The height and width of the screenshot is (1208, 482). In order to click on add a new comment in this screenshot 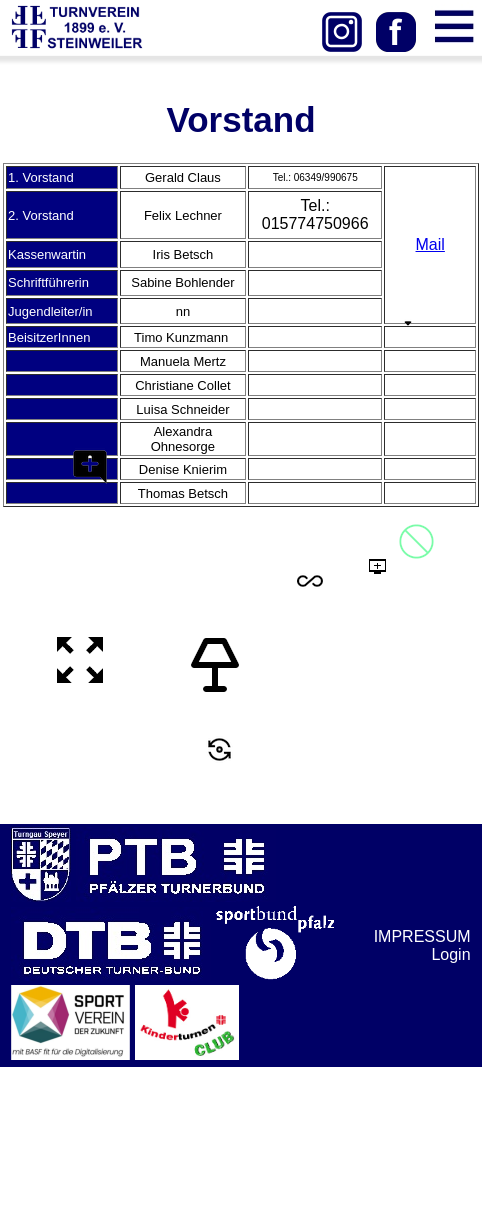, I will do `click(90, 467)`.